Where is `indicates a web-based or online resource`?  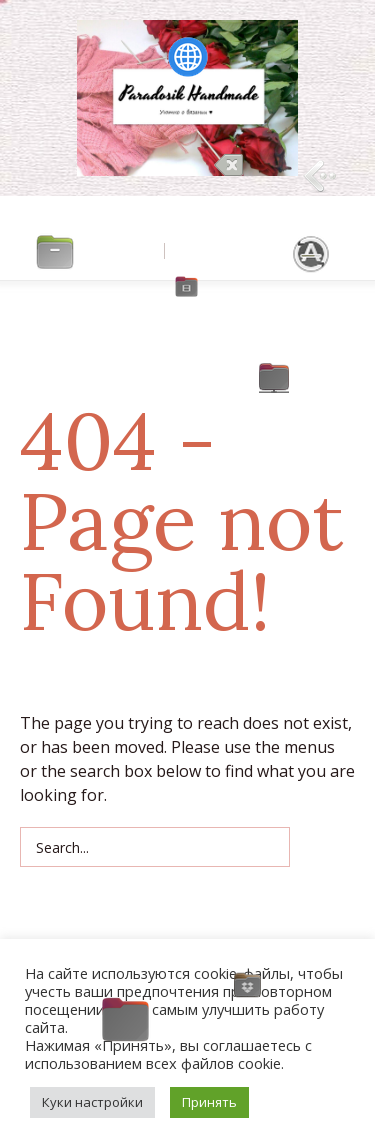 indicates a web-based or online resource is located at coordinates (188, 57).